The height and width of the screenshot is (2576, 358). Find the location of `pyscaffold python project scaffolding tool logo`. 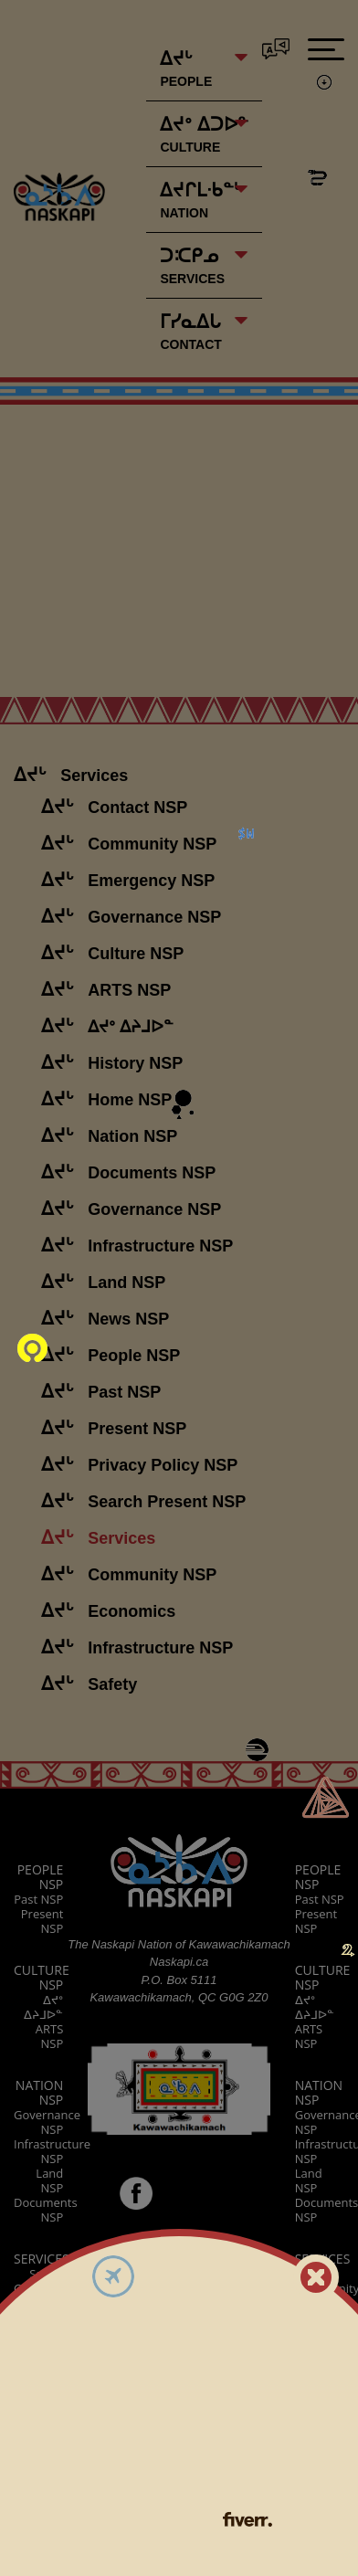

pyscaffold python project scaffolding tool logo is located at coordinates (317, 177).